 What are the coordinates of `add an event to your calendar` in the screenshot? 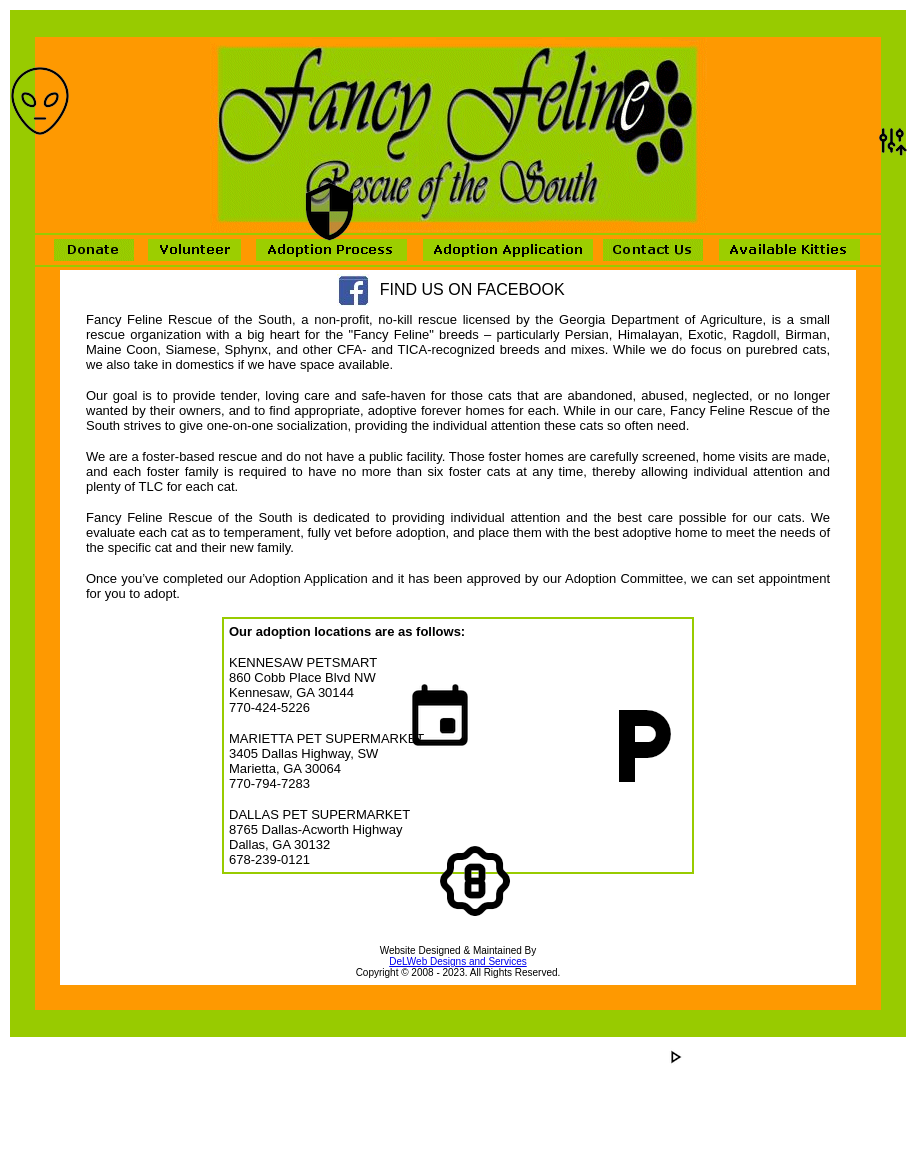 It's located at (440, 718).